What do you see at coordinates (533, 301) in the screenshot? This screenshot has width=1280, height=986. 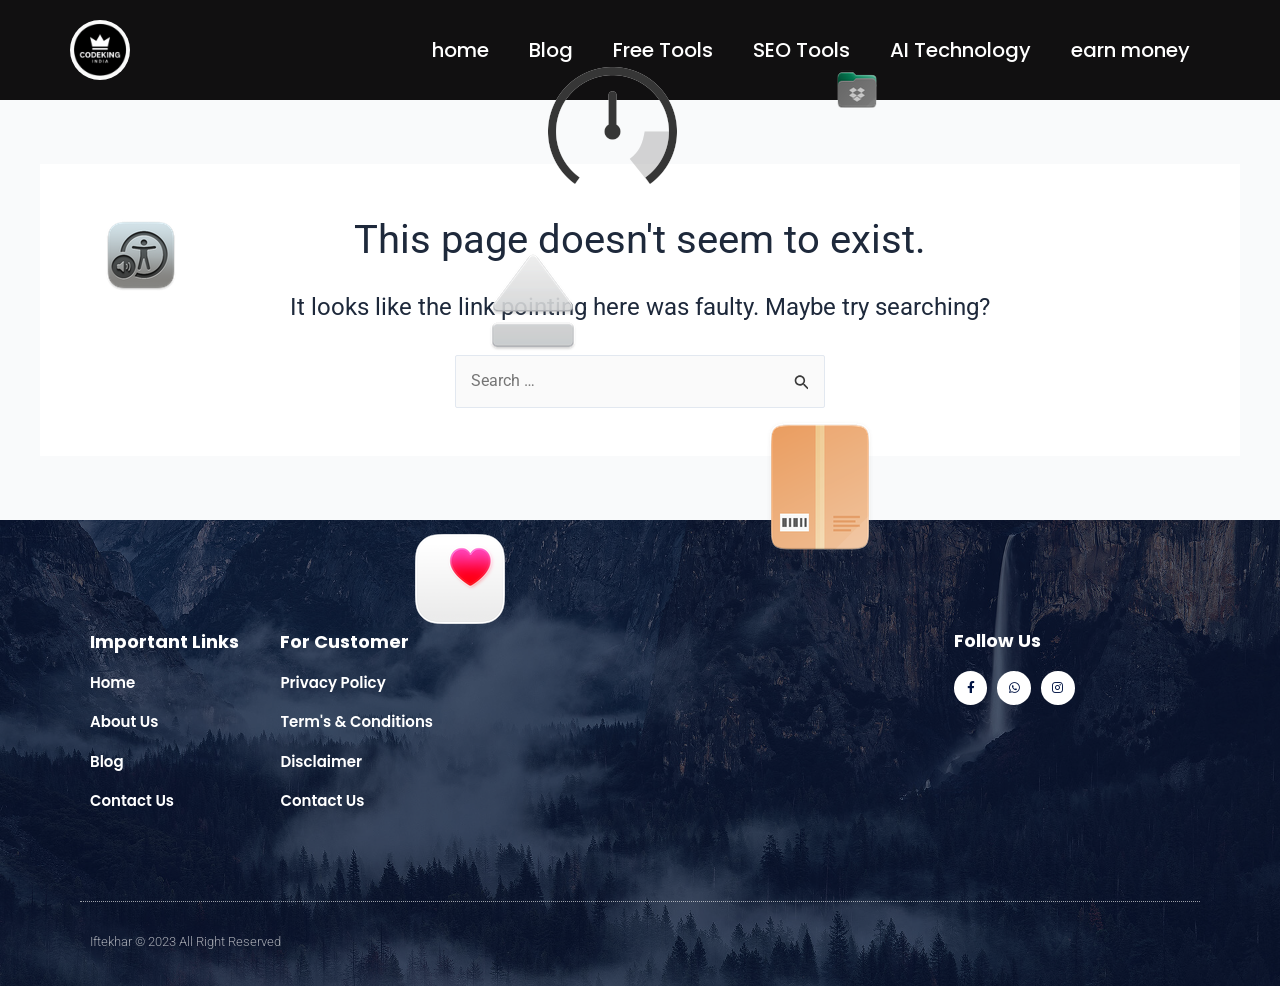 I see `eject a disc or removable media` at bounding box center [533, 301].